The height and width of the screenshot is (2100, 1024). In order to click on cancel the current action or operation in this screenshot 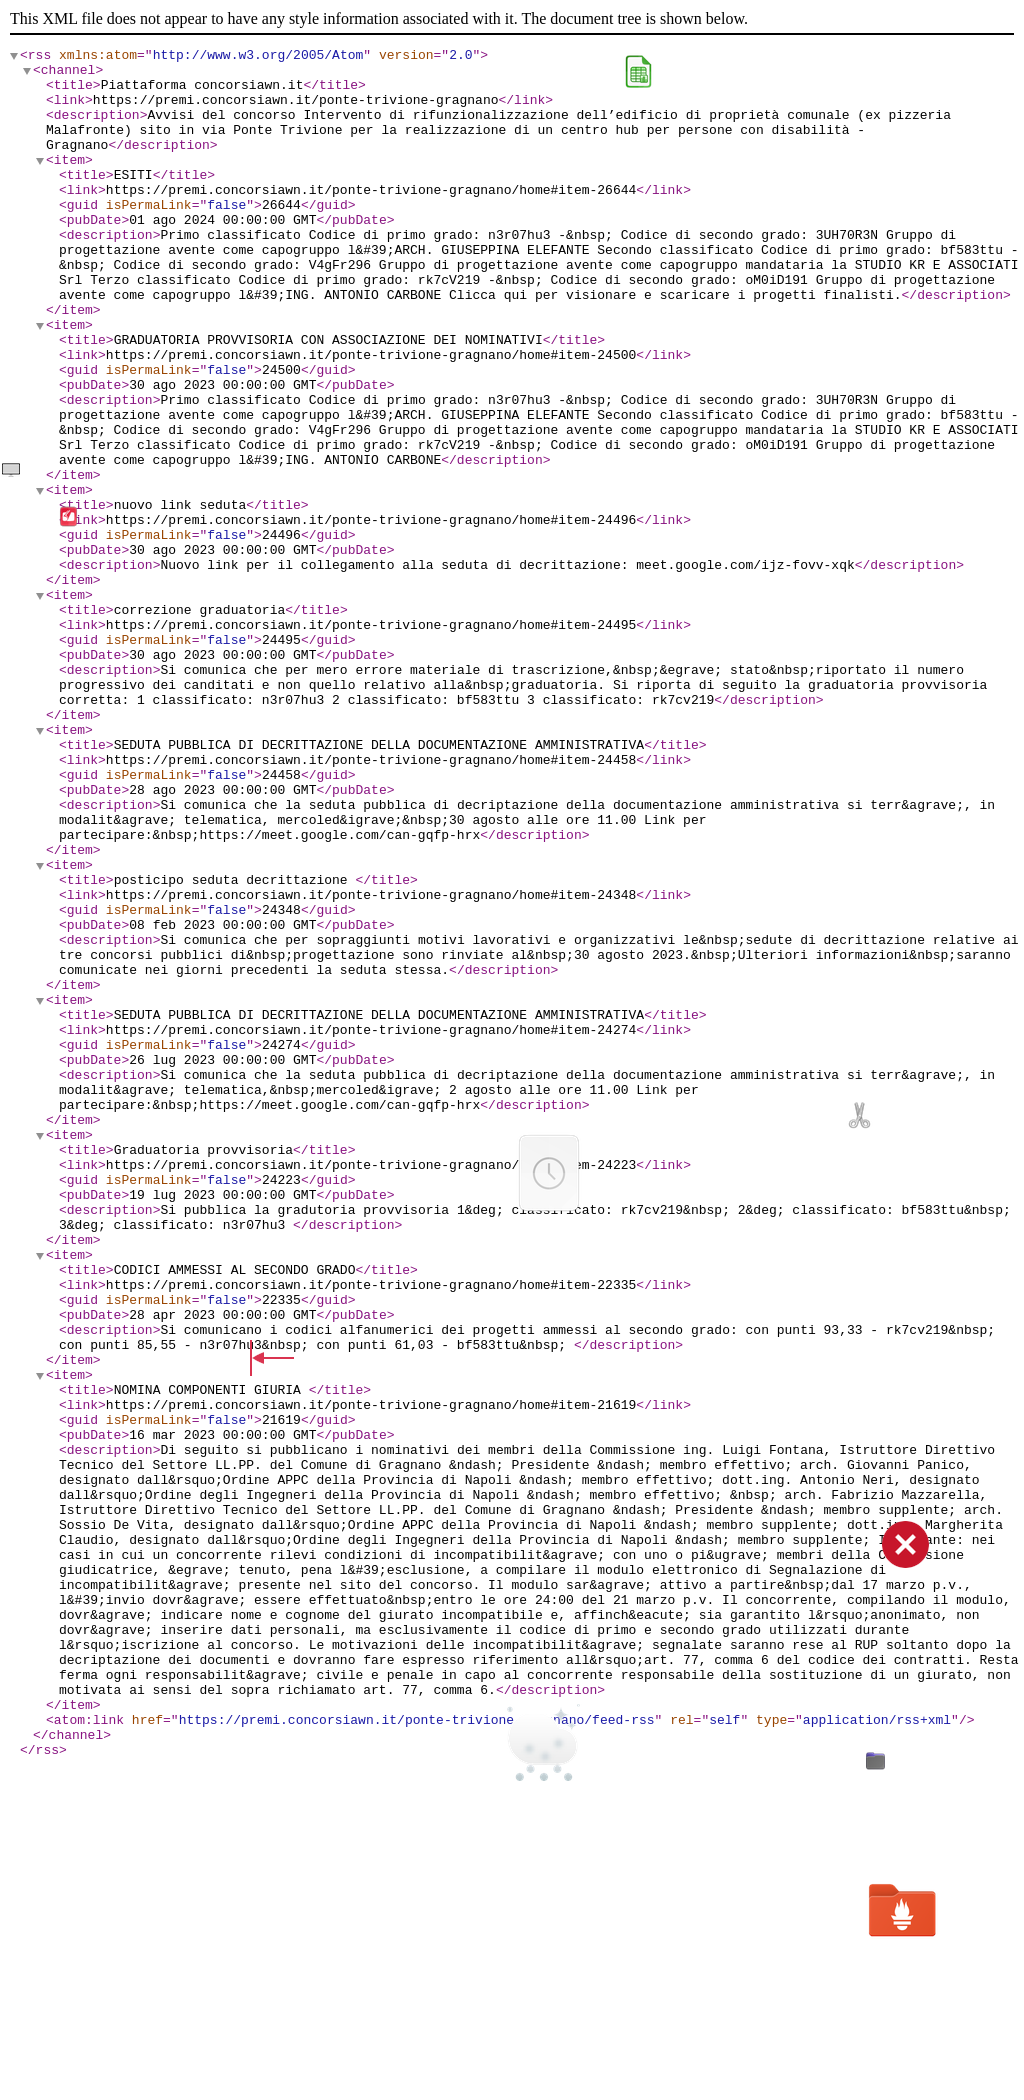, I will do `click(905, 1544)`.